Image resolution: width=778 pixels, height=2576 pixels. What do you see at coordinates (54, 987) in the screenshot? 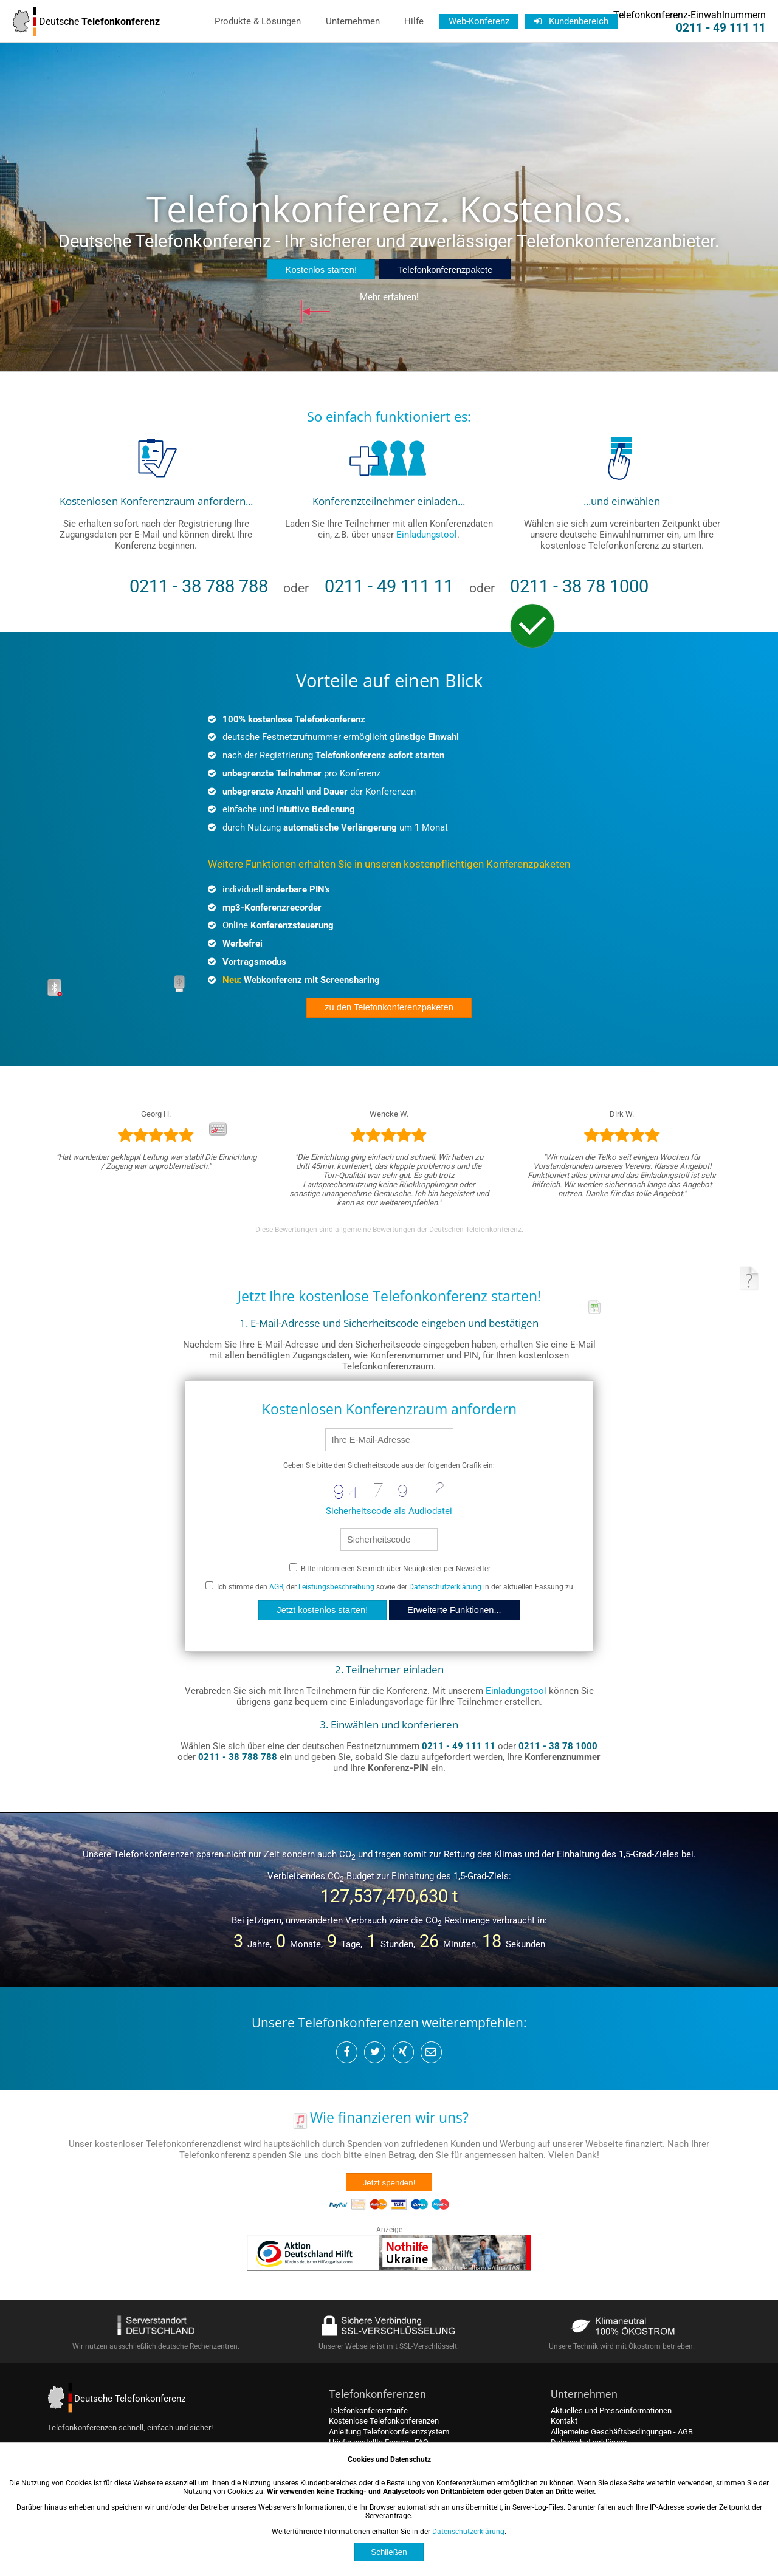
I see `bluetooth is currently disabled` at bounding box center [54, 987].